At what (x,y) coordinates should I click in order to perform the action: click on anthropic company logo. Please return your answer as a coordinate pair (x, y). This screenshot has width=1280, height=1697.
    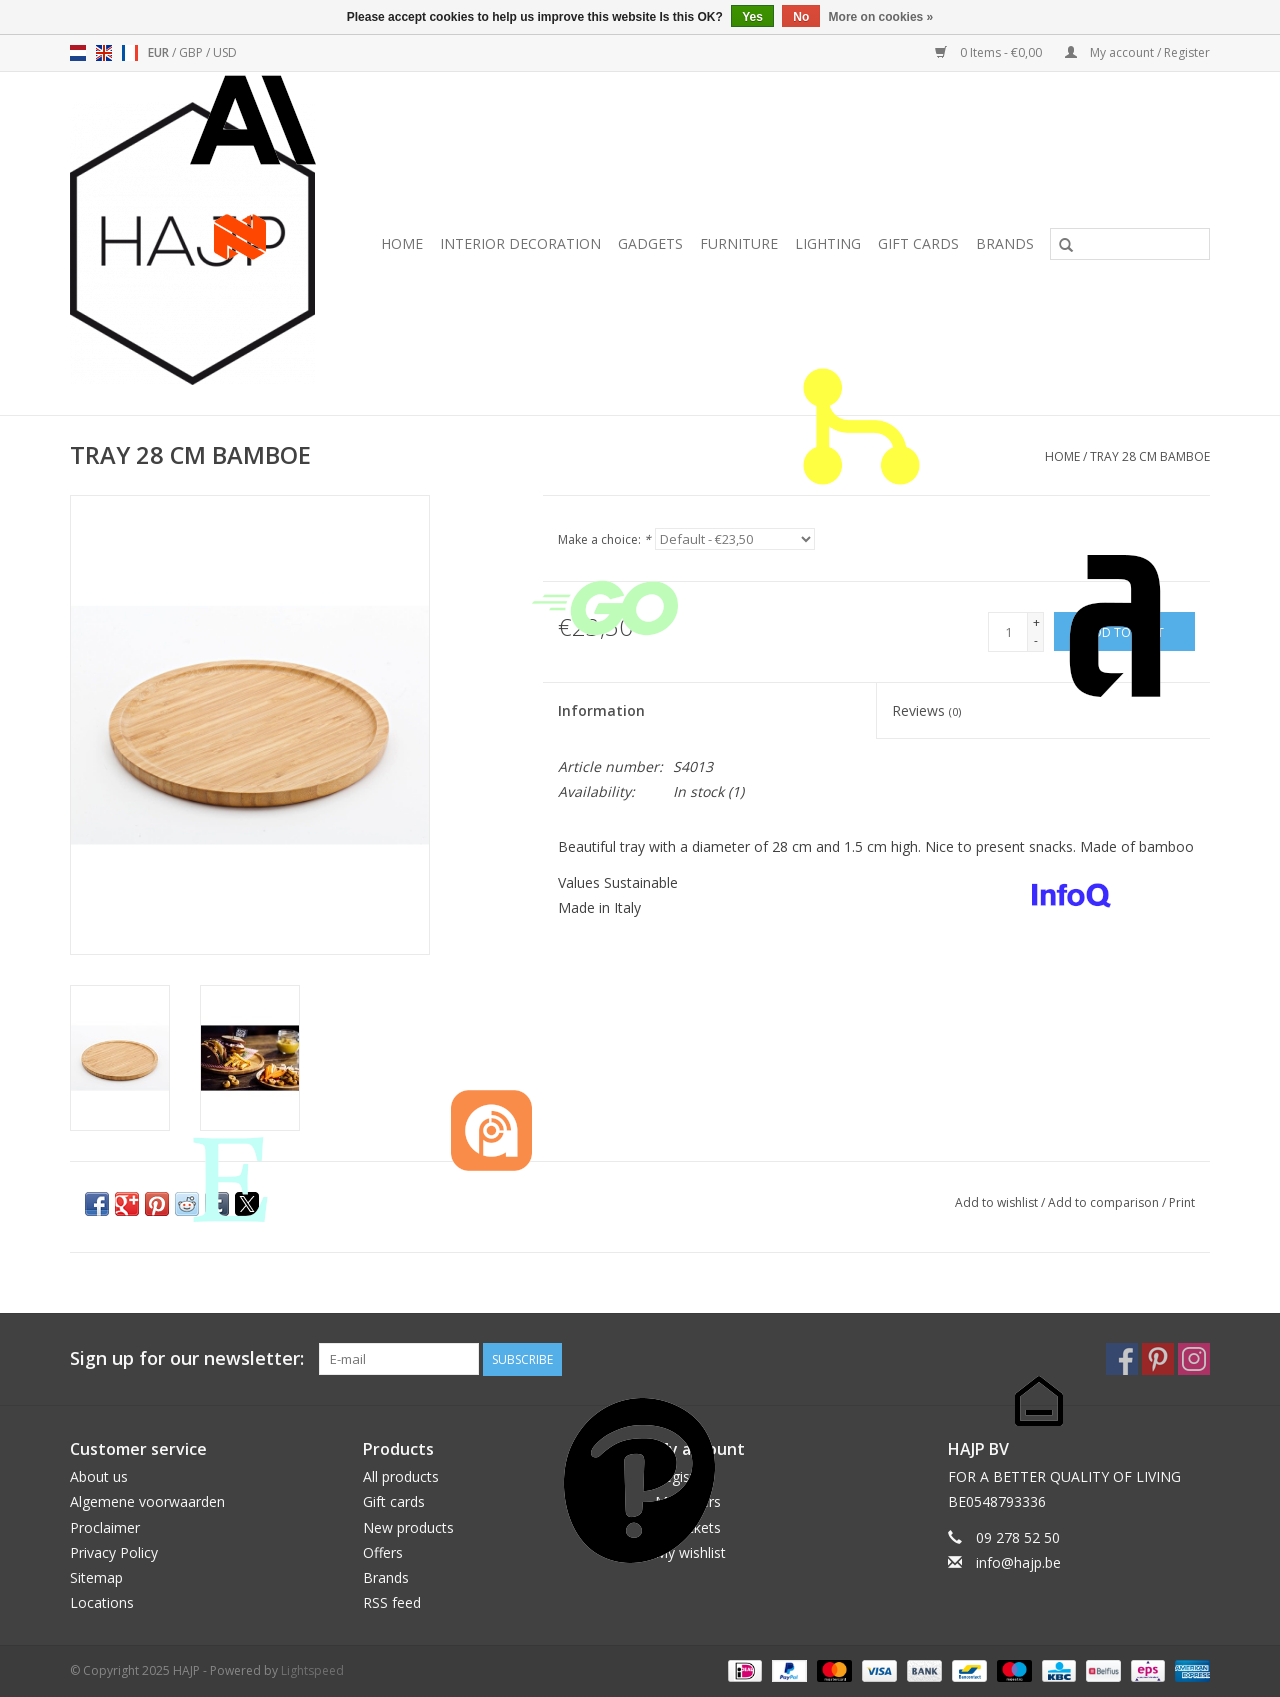
    Looking at the image, I should click on (253, 120).